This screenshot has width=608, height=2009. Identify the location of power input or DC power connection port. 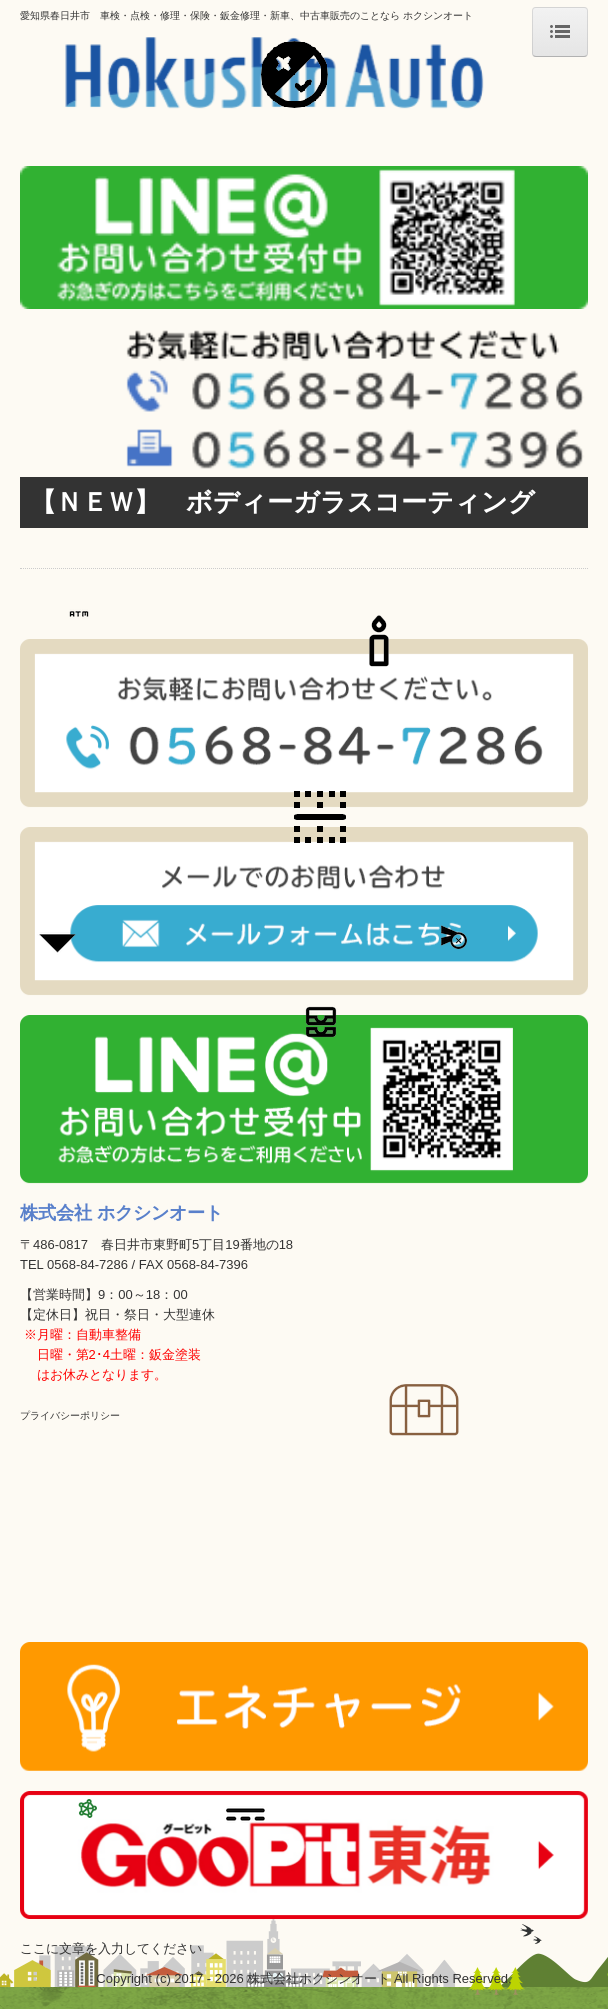
(246, 1814).